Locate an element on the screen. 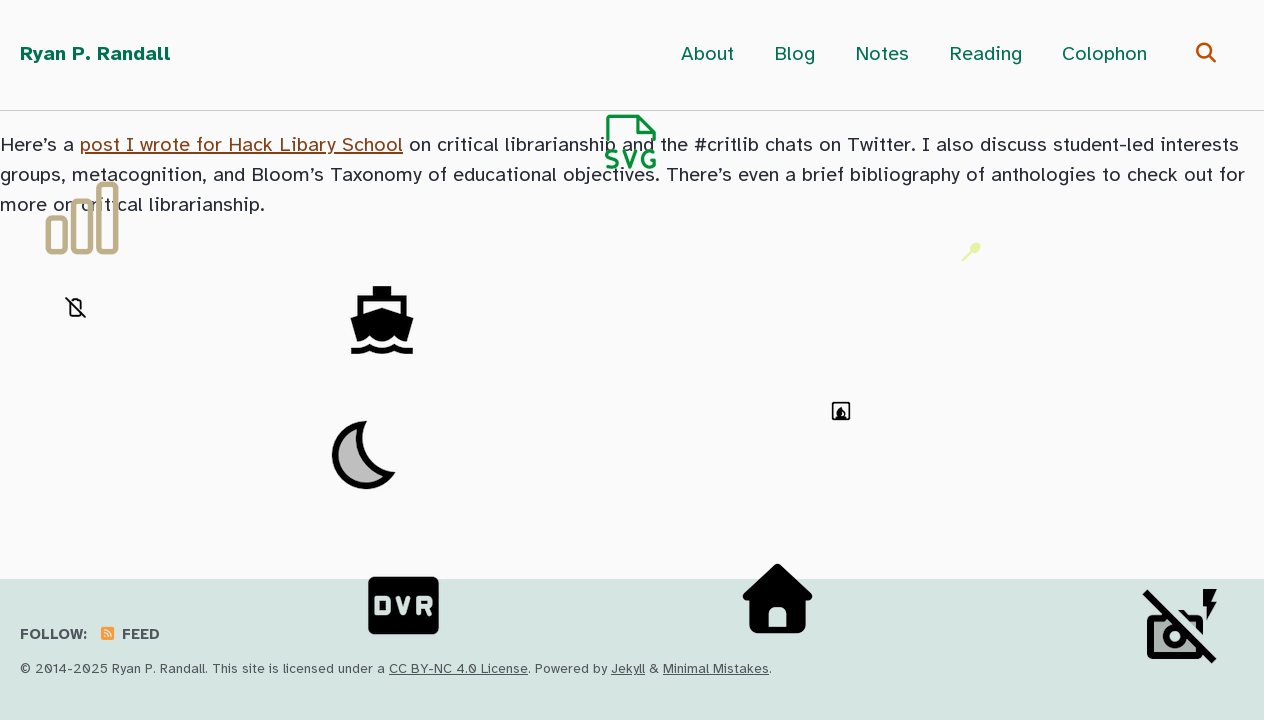 The image size is (1264, 720). get directions by ferry or boat is located at coordinates (382, 320).